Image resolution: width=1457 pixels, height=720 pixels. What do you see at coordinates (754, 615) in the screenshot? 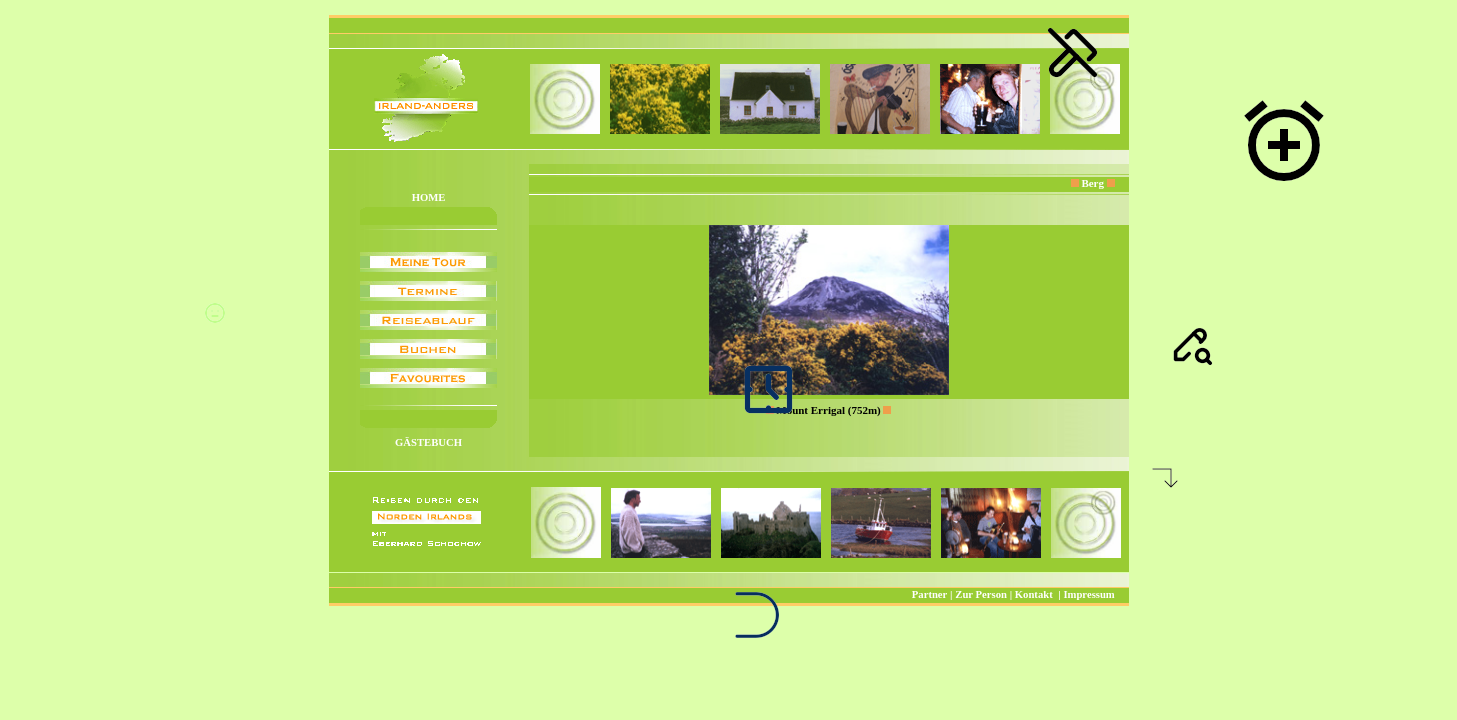
I see `indicates a proper superset relationship in mathematical notation` at bounding box center [754, 615].